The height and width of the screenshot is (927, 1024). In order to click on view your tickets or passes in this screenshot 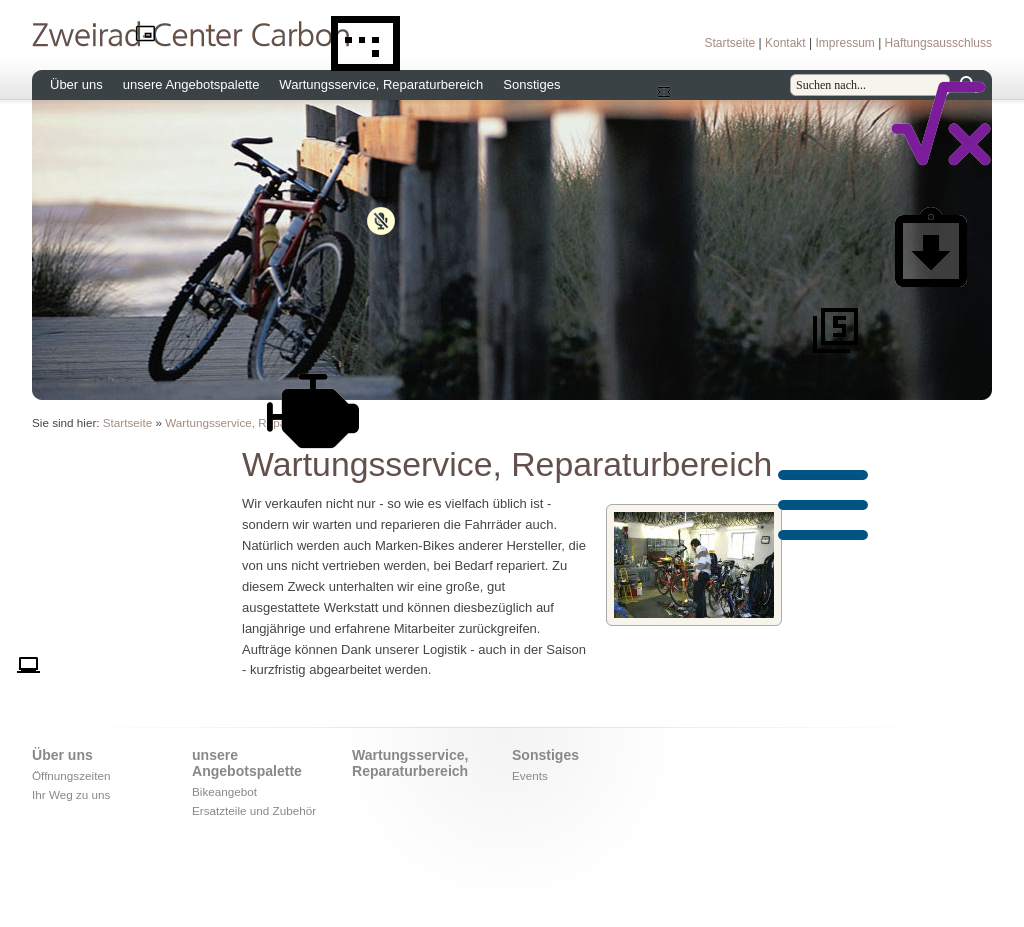, I will do `click(664, 92)`.